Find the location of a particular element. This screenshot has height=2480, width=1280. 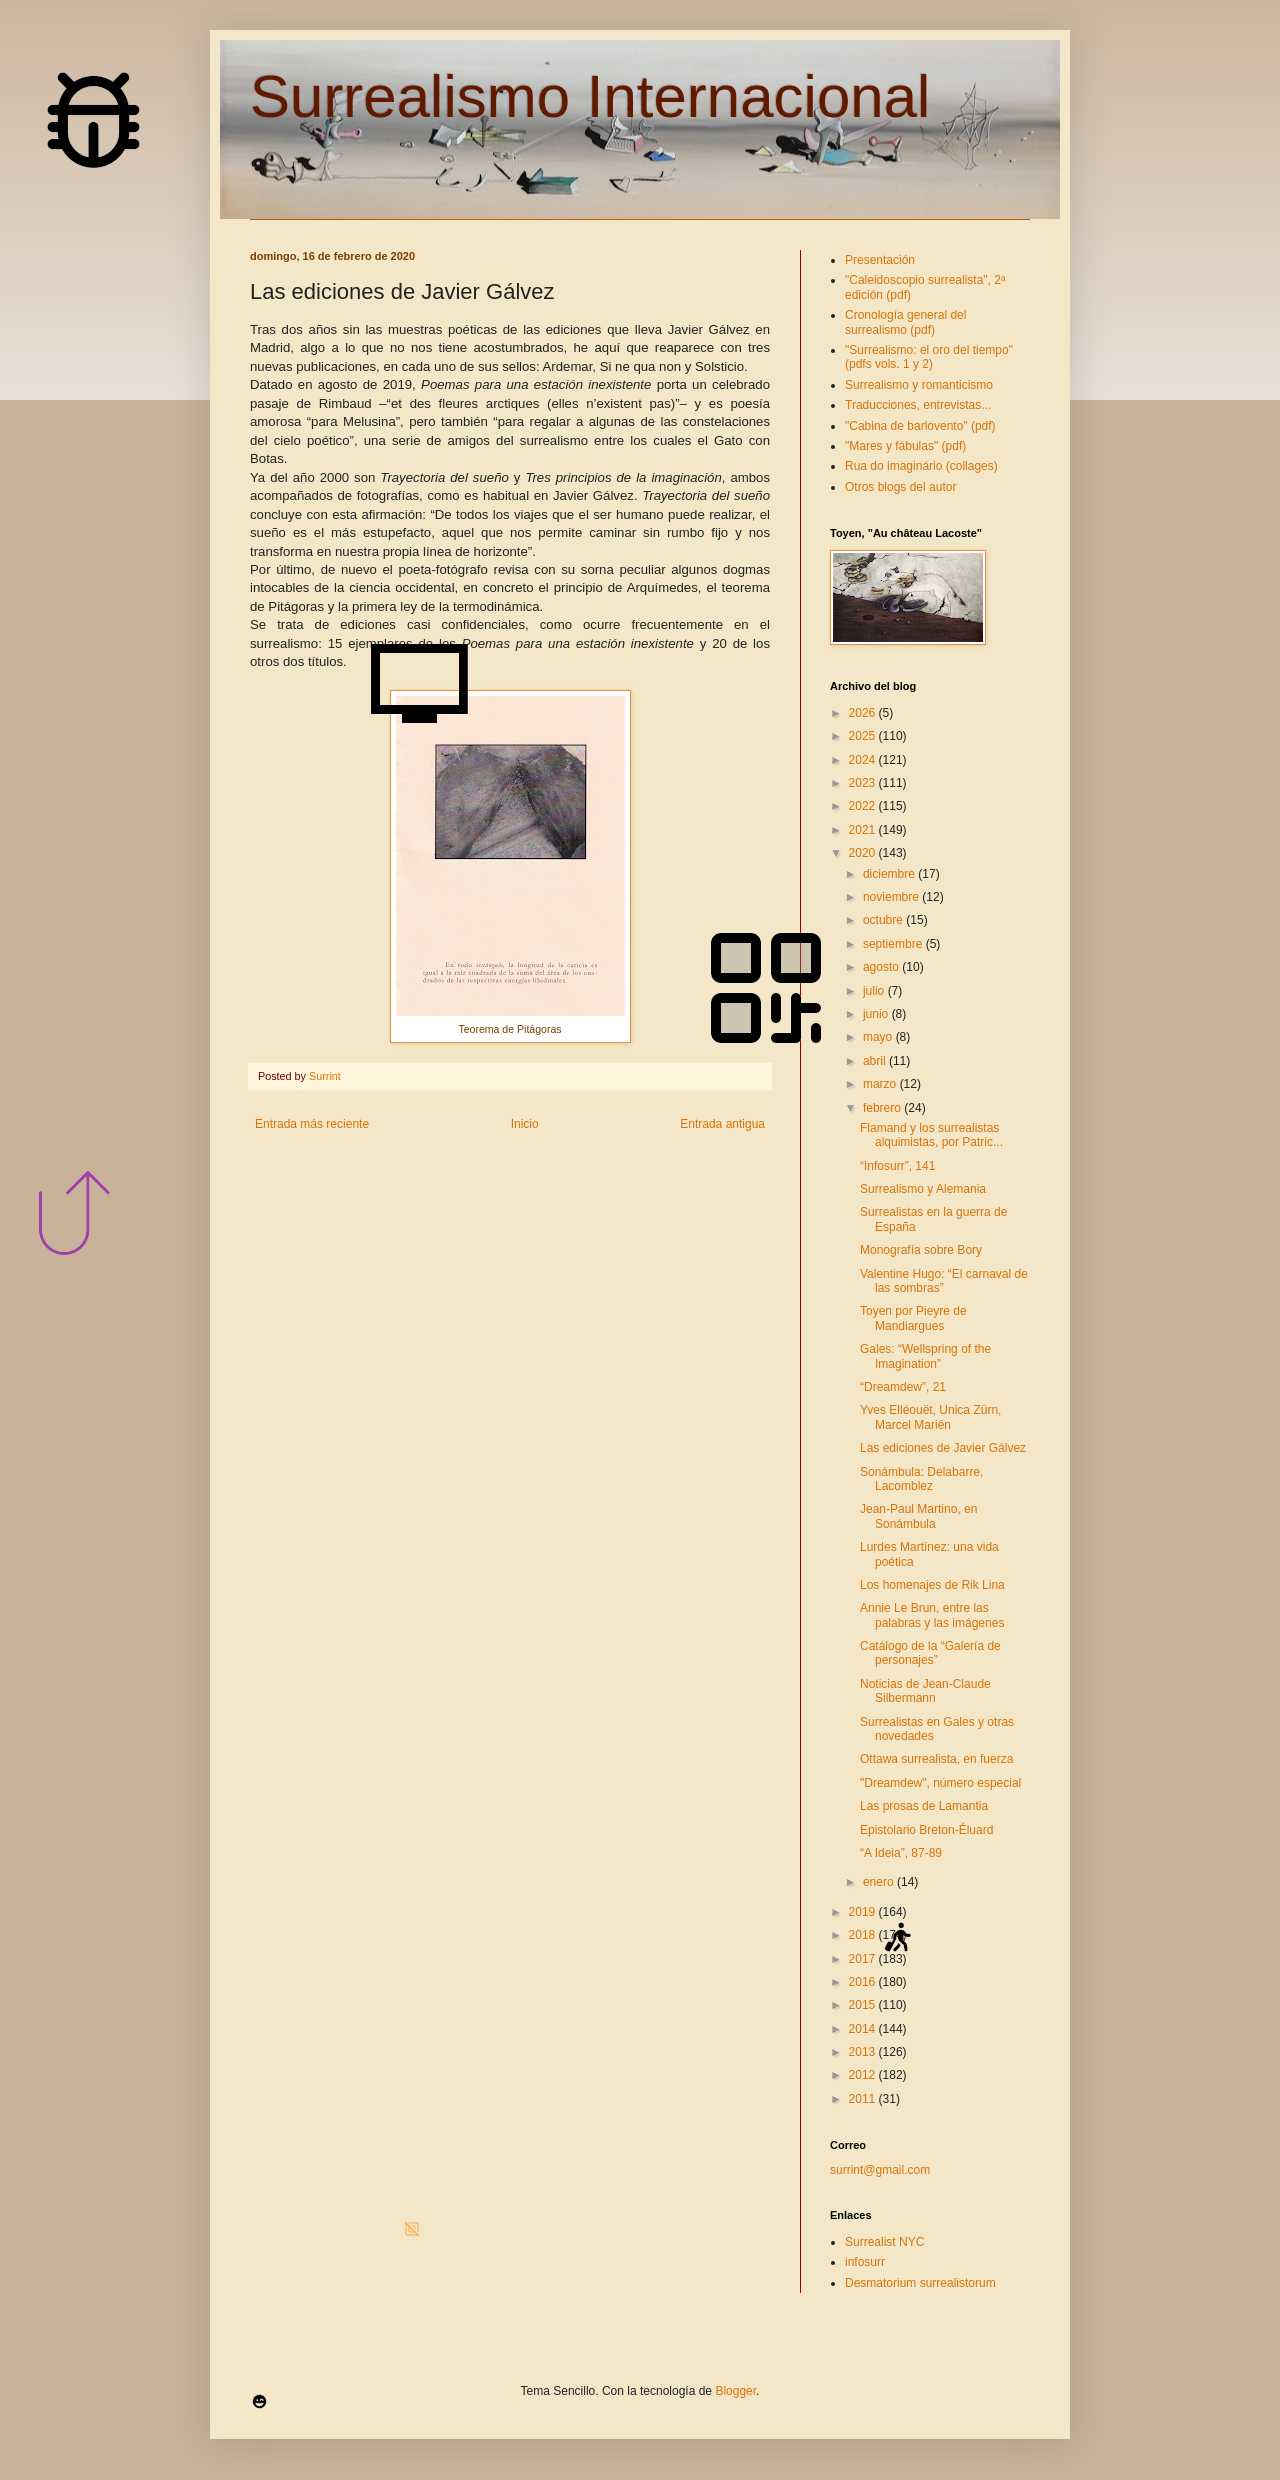

scan or generate a qr code is located at coordinates (766, 988).